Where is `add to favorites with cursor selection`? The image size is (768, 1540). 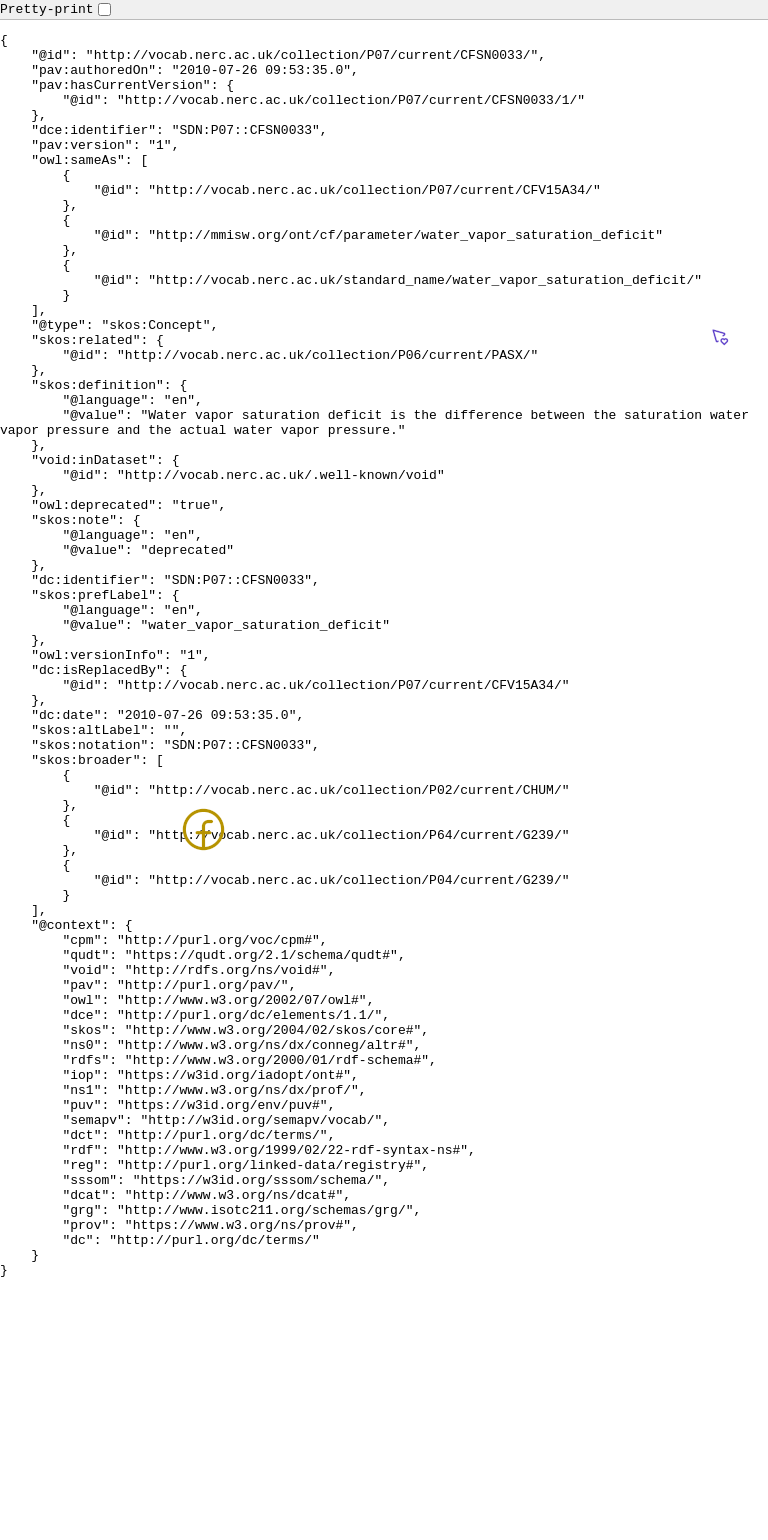
add to favorites with cursor selection is located at coordinates (719, 336).